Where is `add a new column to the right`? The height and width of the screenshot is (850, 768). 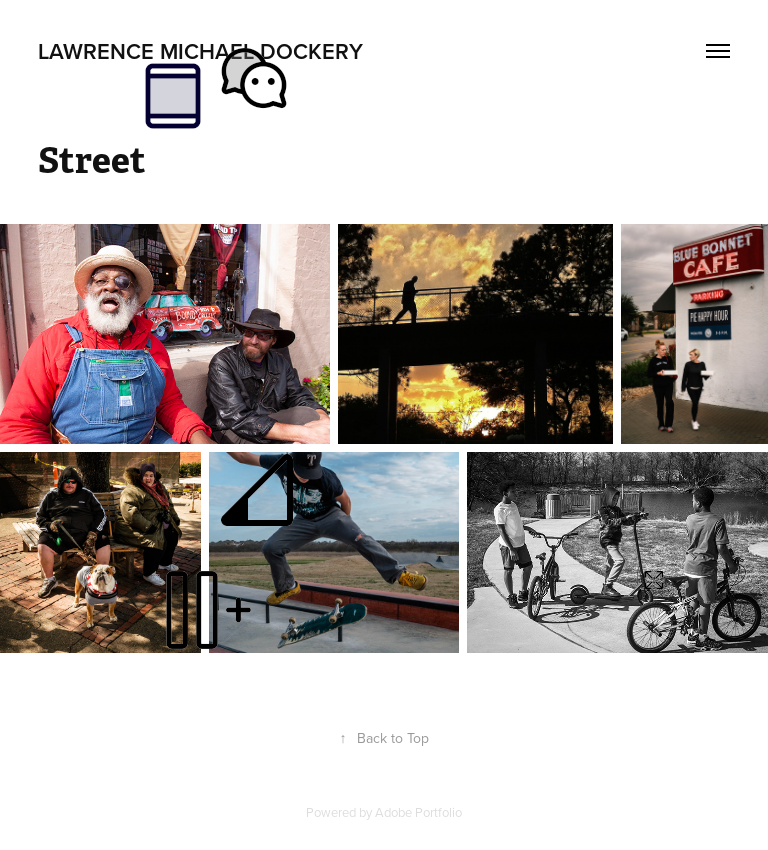
add a new column to the right is located at coordinates (202, 610).